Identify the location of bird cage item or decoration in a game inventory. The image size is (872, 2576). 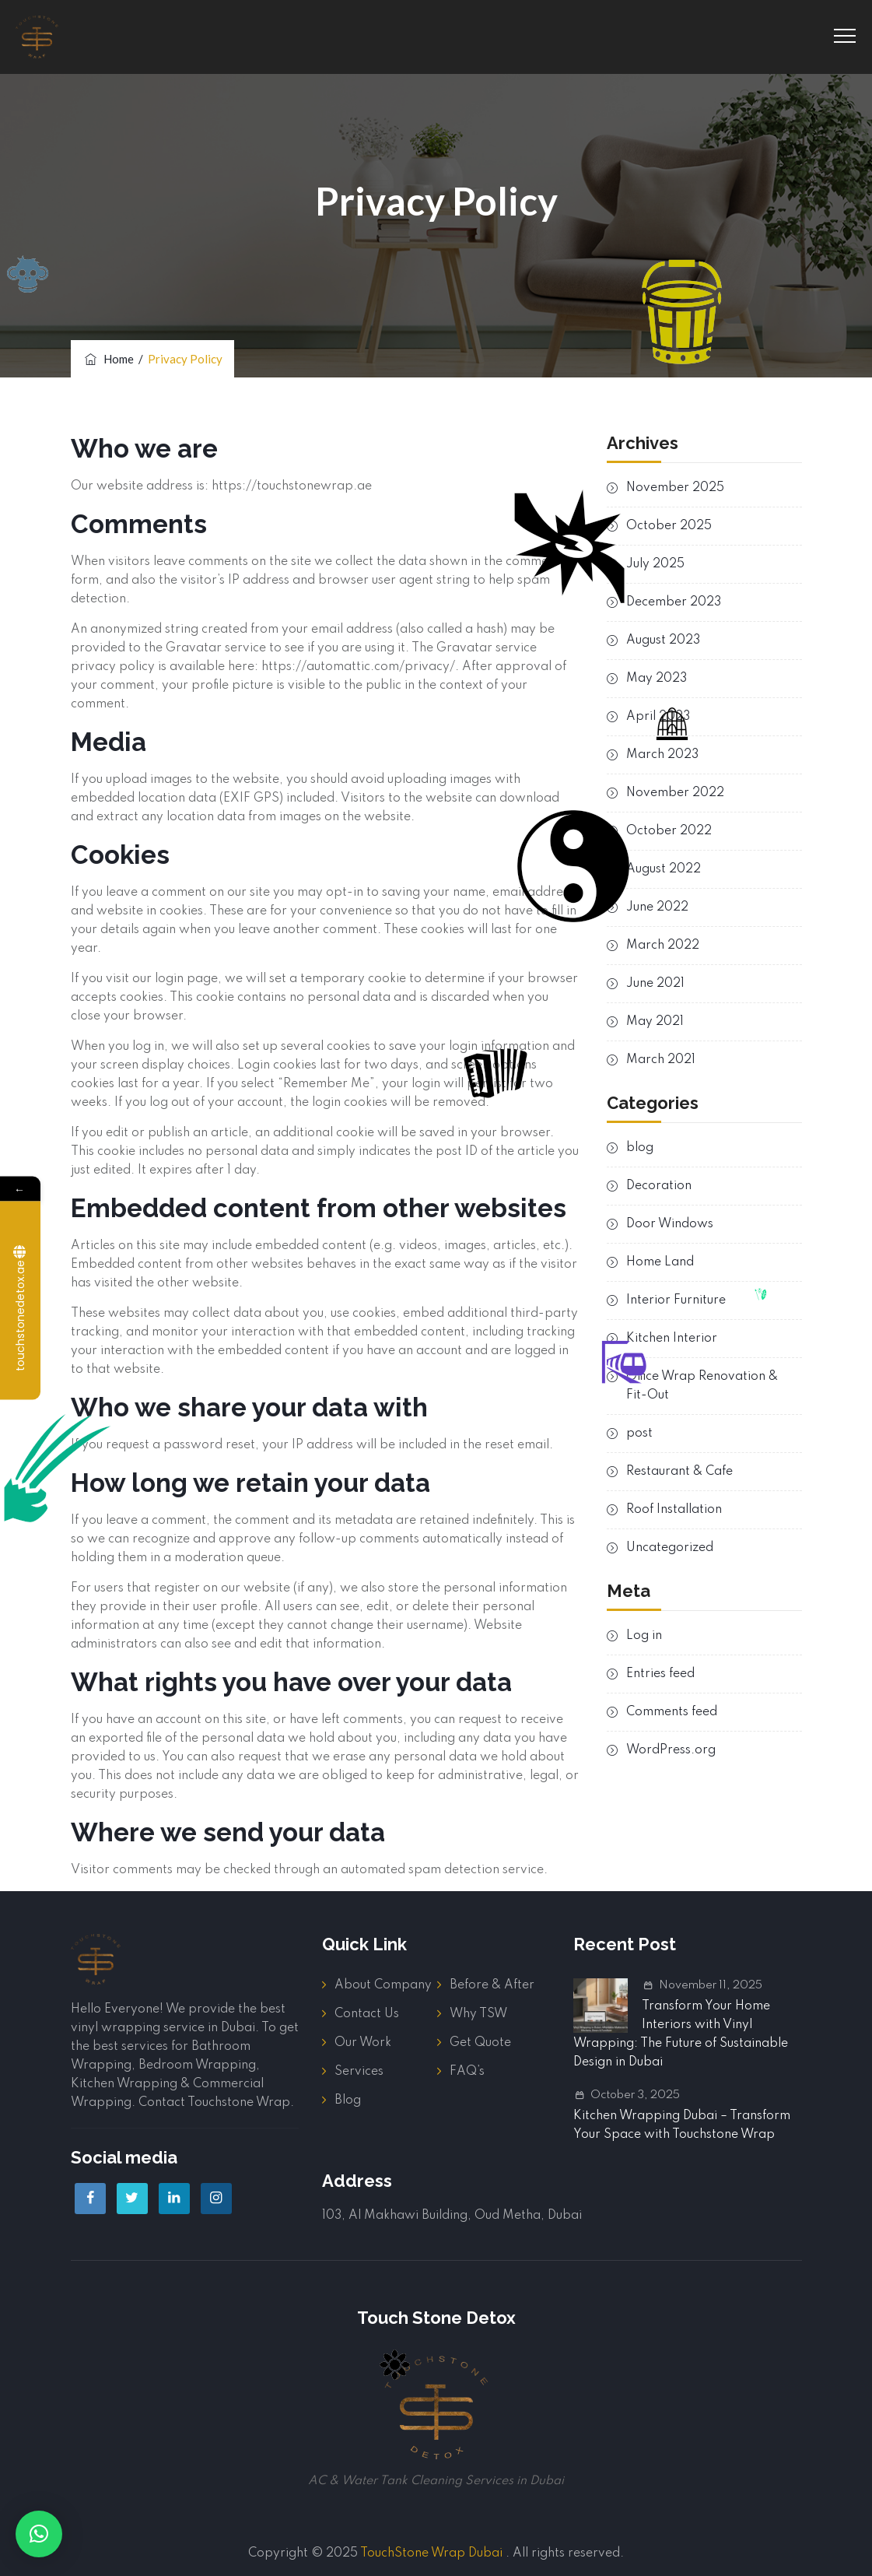
(672, 724).